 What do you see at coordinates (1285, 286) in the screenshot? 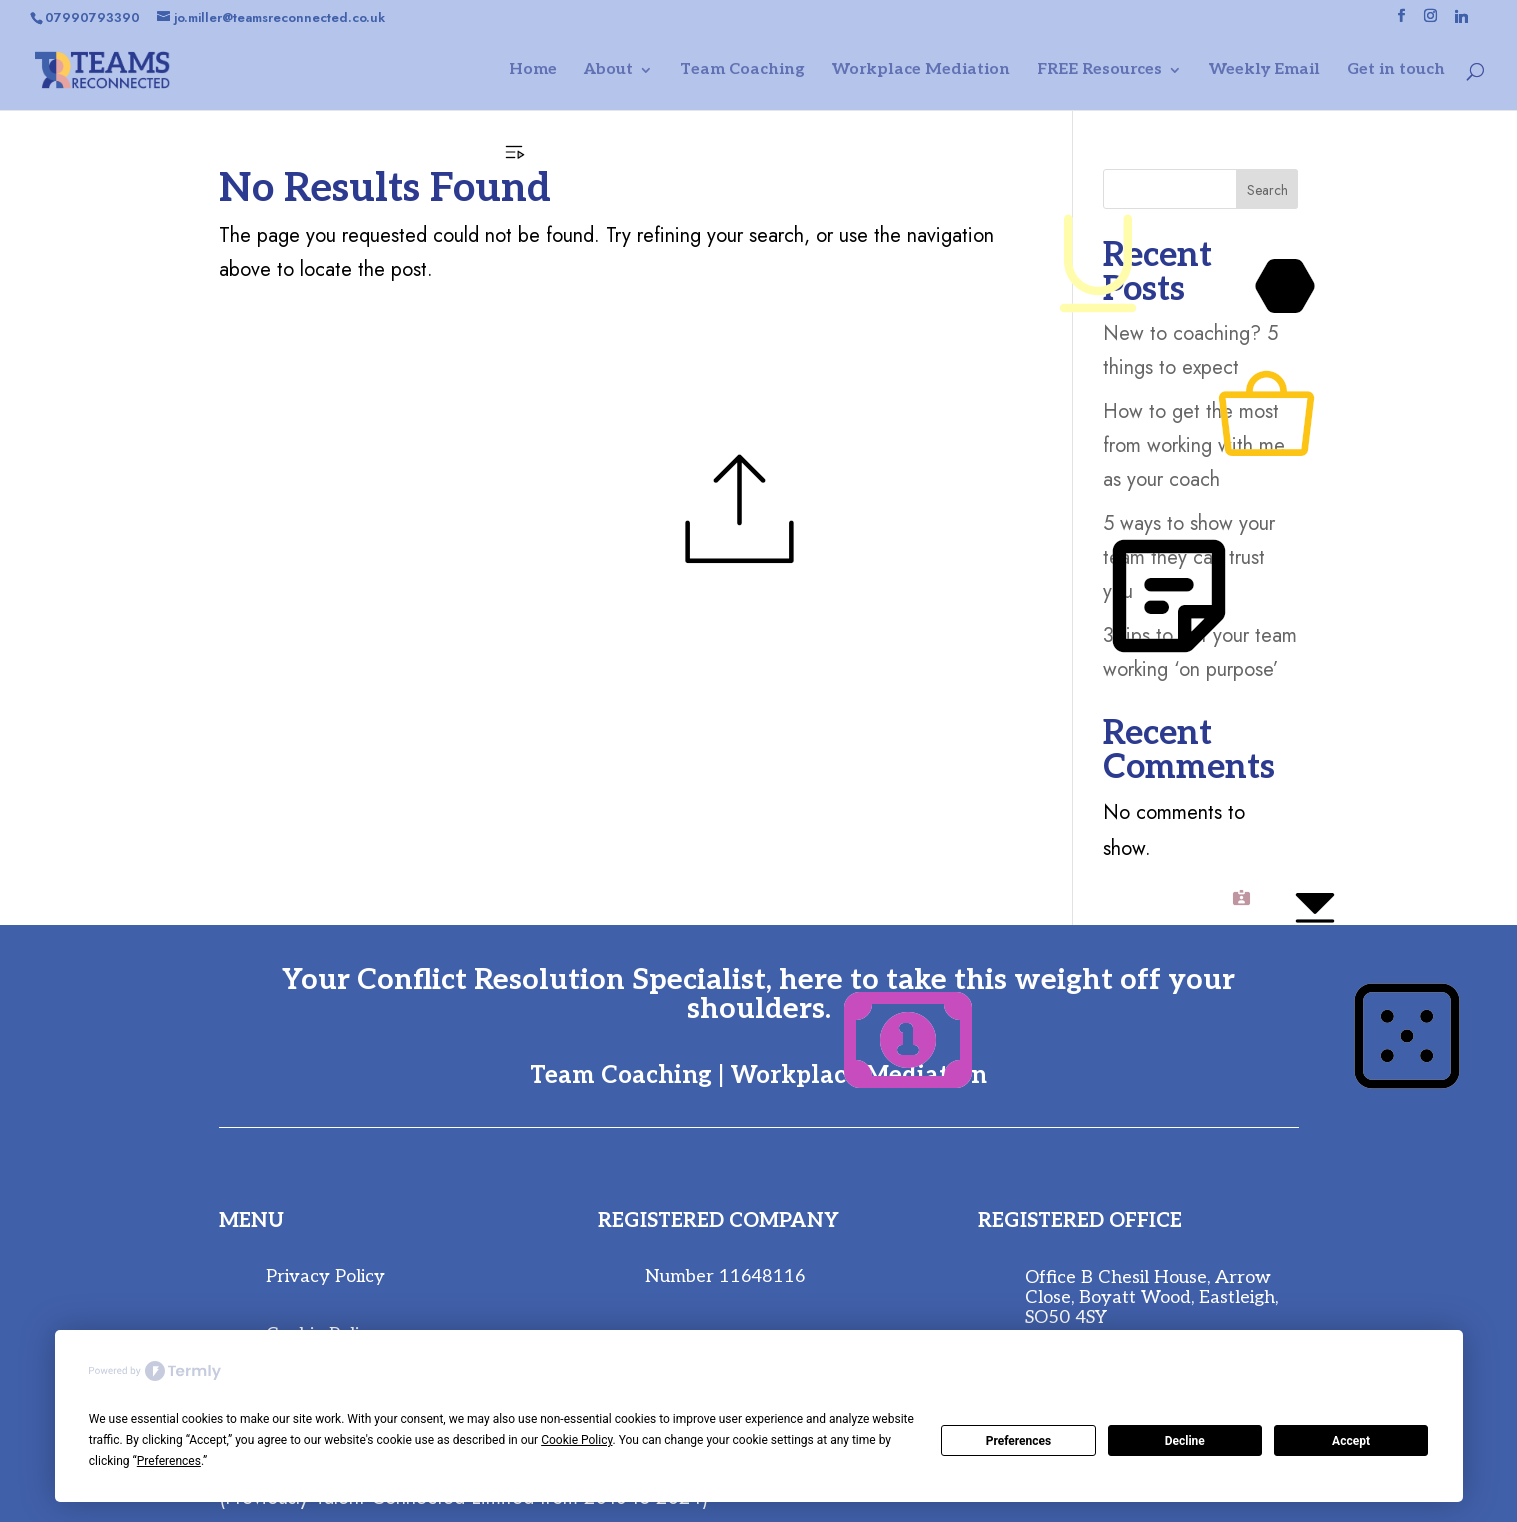
I see `hexagonal shape indicator or geometric element` at bounding box center [1285, 286].